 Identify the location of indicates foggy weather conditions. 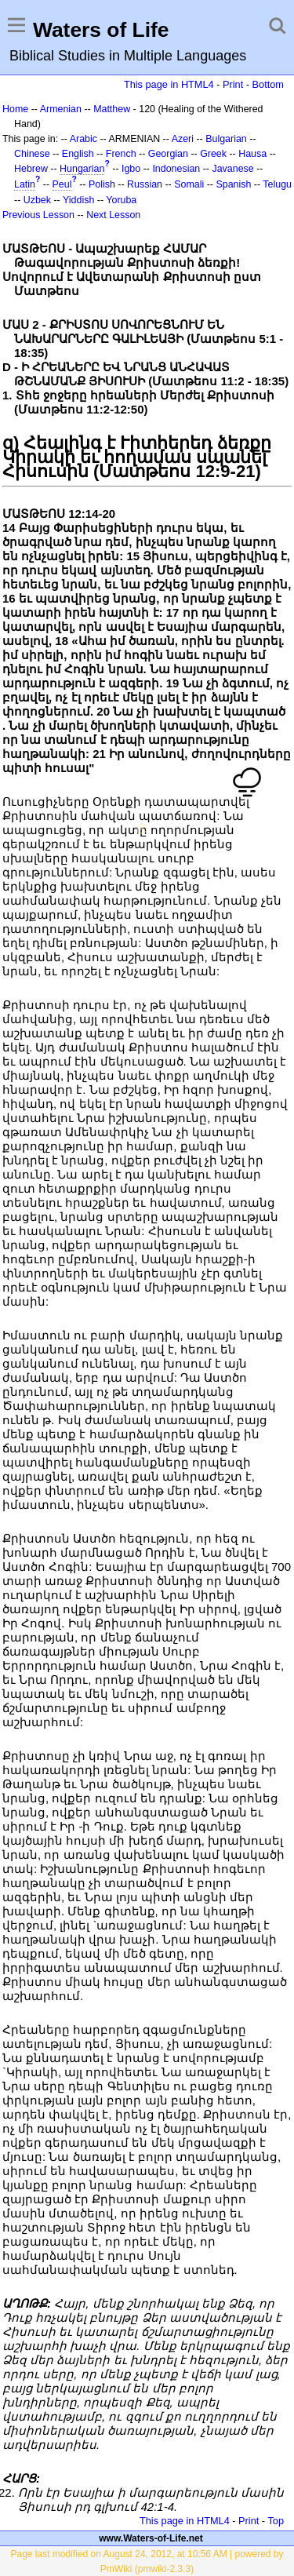
(247, 782).